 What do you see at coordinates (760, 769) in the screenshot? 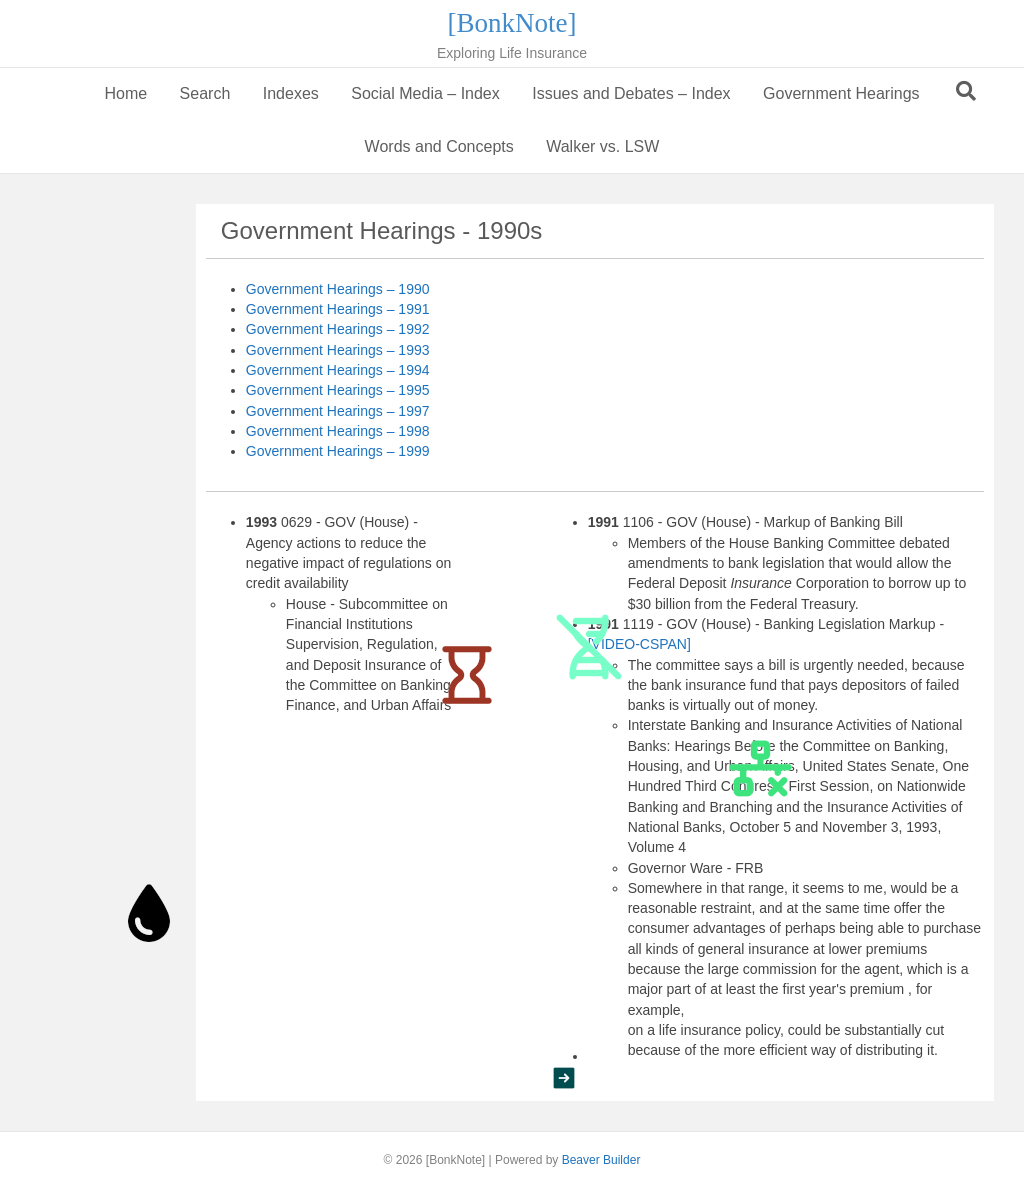
I see `network connection error or failure` at bounding box center [760, 769].